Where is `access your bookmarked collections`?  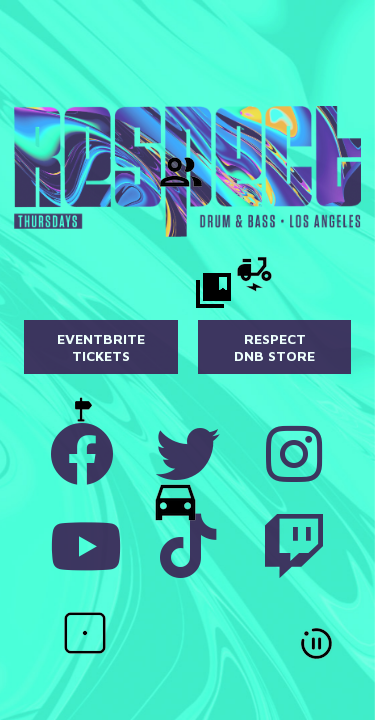
access your bookmarked collections is located at coordinates (213, 290).